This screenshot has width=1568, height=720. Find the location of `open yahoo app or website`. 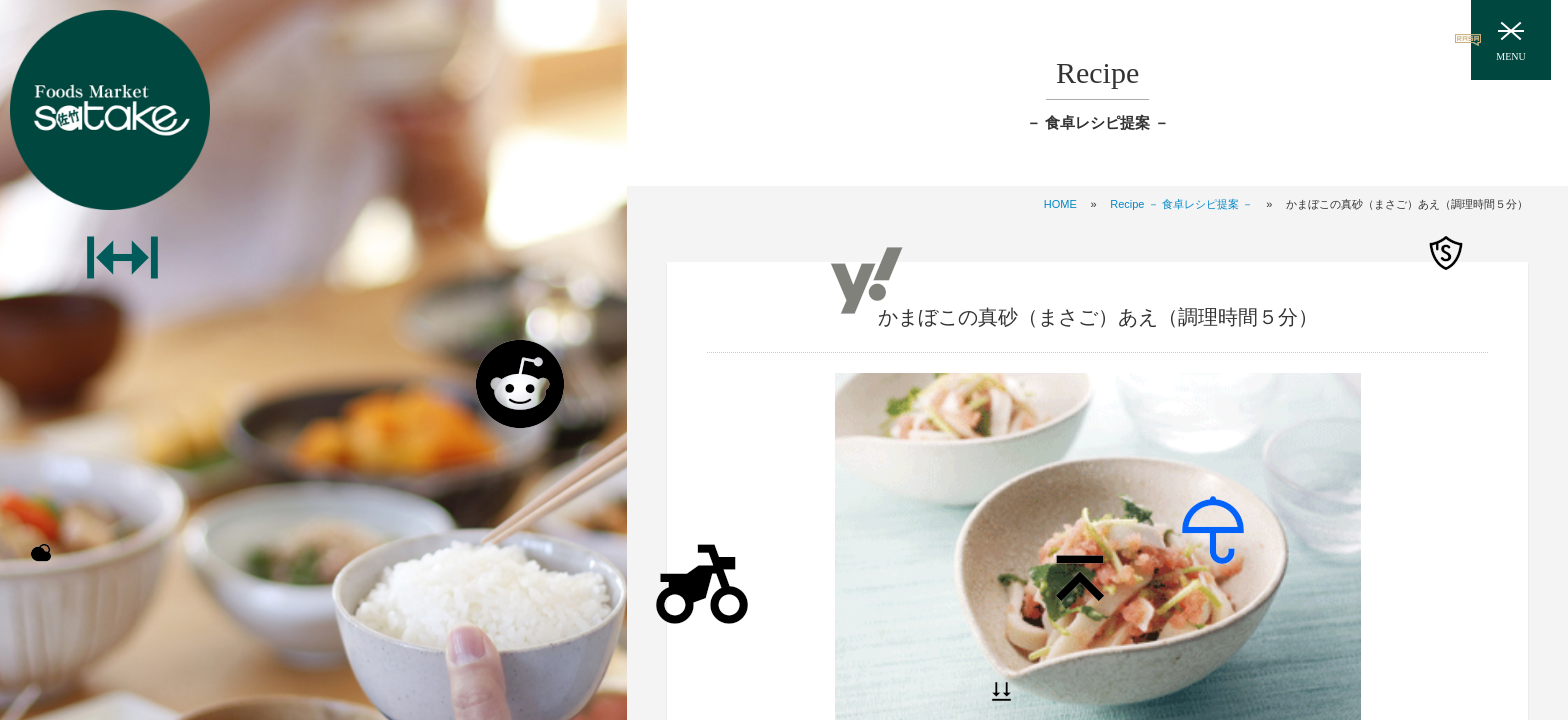

open yahoo app or website is located at coordinates (866, 280).